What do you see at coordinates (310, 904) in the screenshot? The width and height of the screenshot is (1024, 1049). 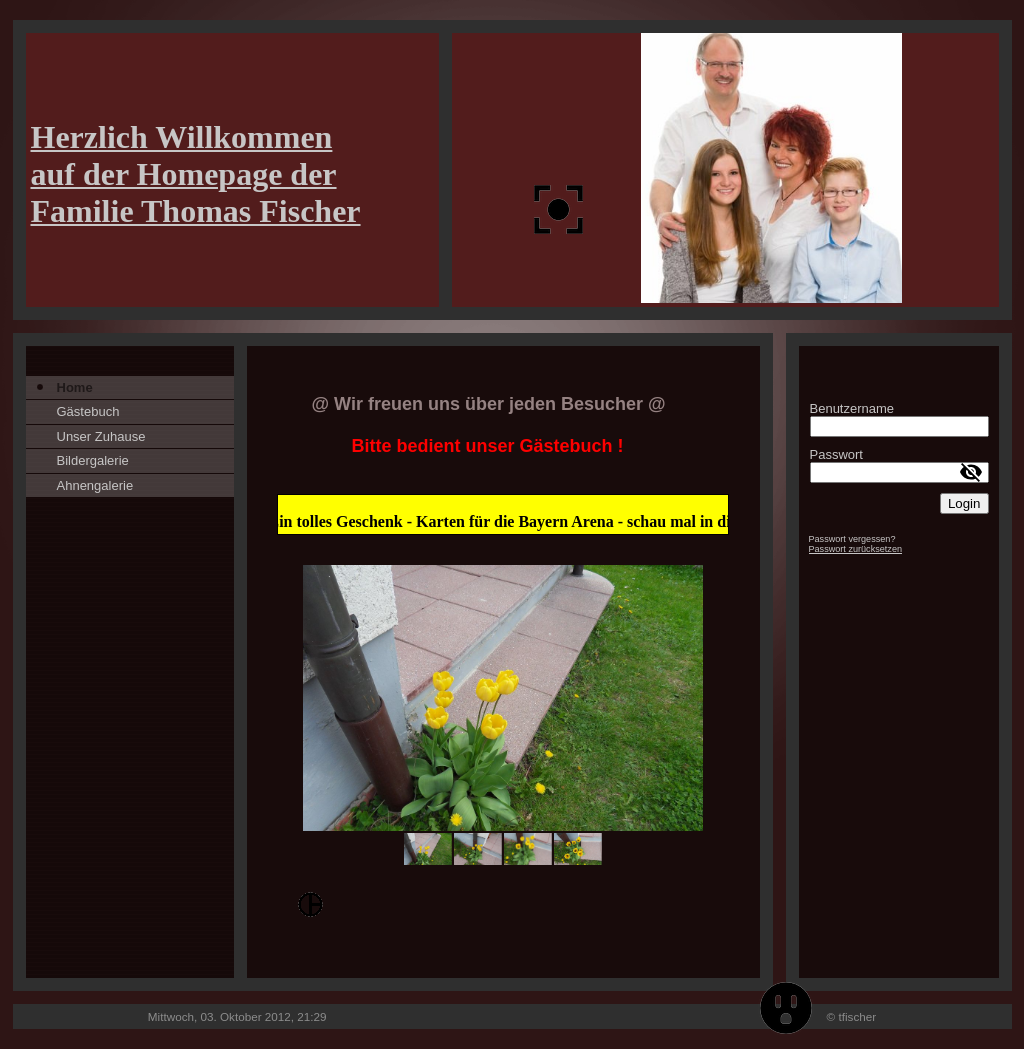 I see `view data breakdown or statistics` at bounding box center [310, 904].